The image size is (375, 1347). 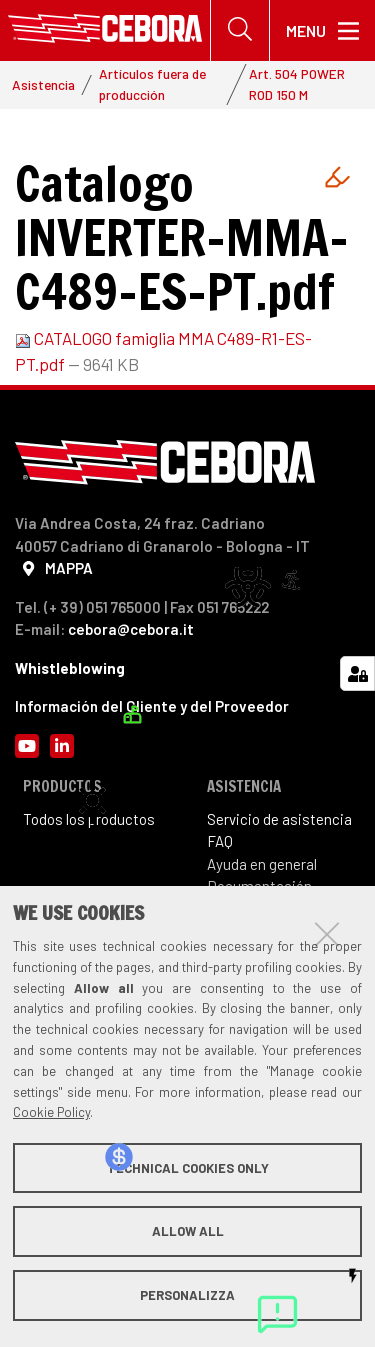 What do you see at coordinates (291, 580) in the screenshot?
I see `access snowboarding or winter sports content` at bounding box center [291, 580].